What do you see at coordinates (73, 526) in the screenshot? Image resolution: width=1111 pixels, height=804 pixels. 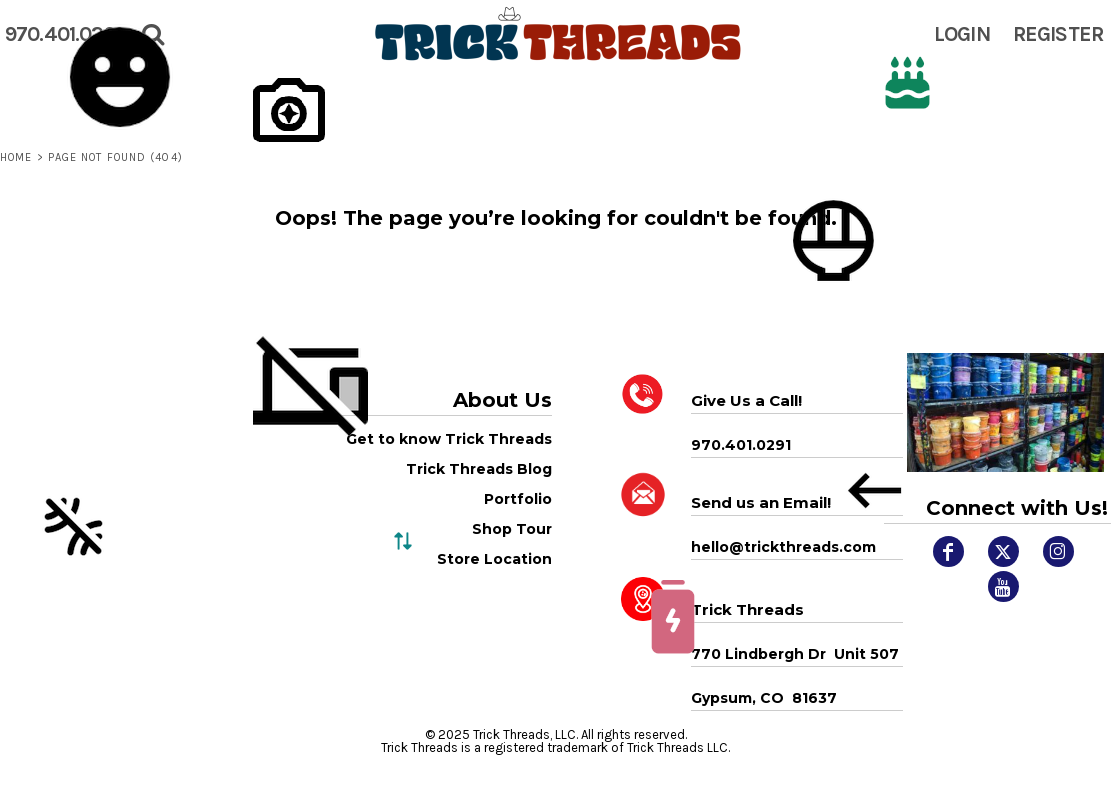 I see `disable light leak effects in photo editing` at bounding box center [73, 526].